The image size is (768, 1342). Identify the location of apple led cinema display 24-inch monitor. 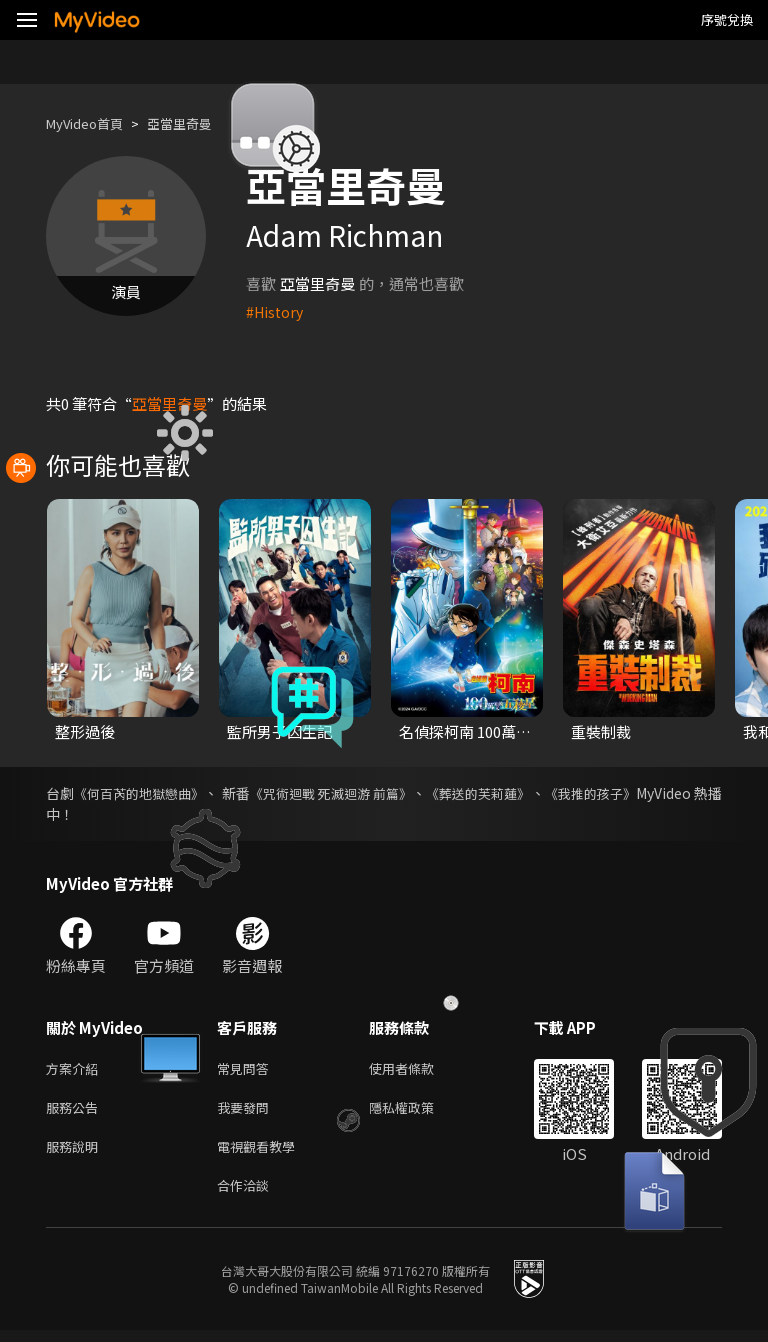
(170, 1047).